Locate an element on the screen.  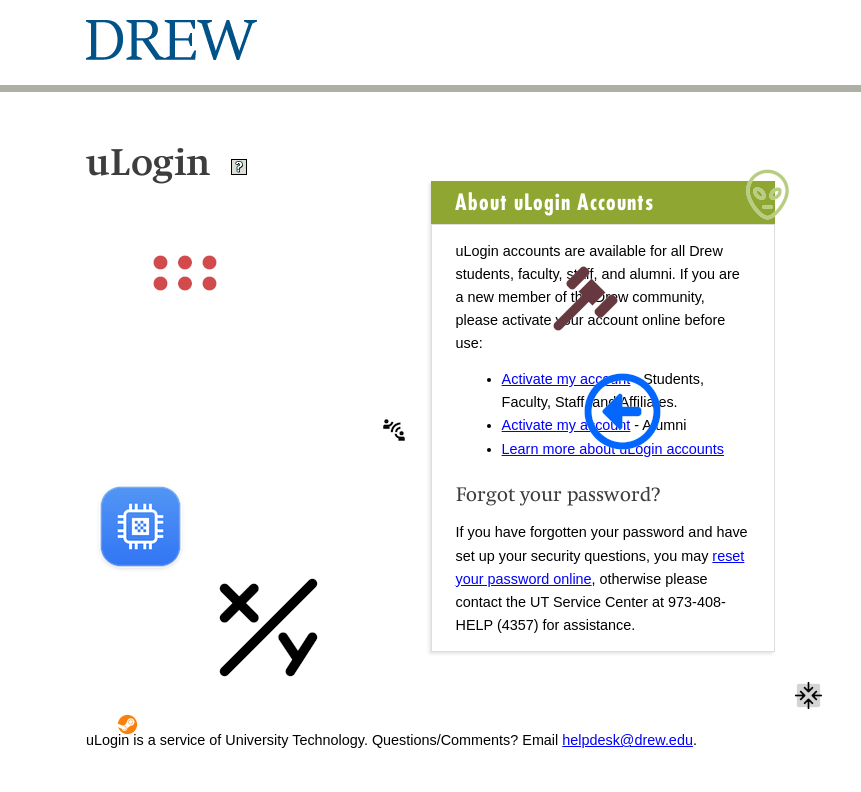
open Steam gaming platform is located at coordinates (127, 724).